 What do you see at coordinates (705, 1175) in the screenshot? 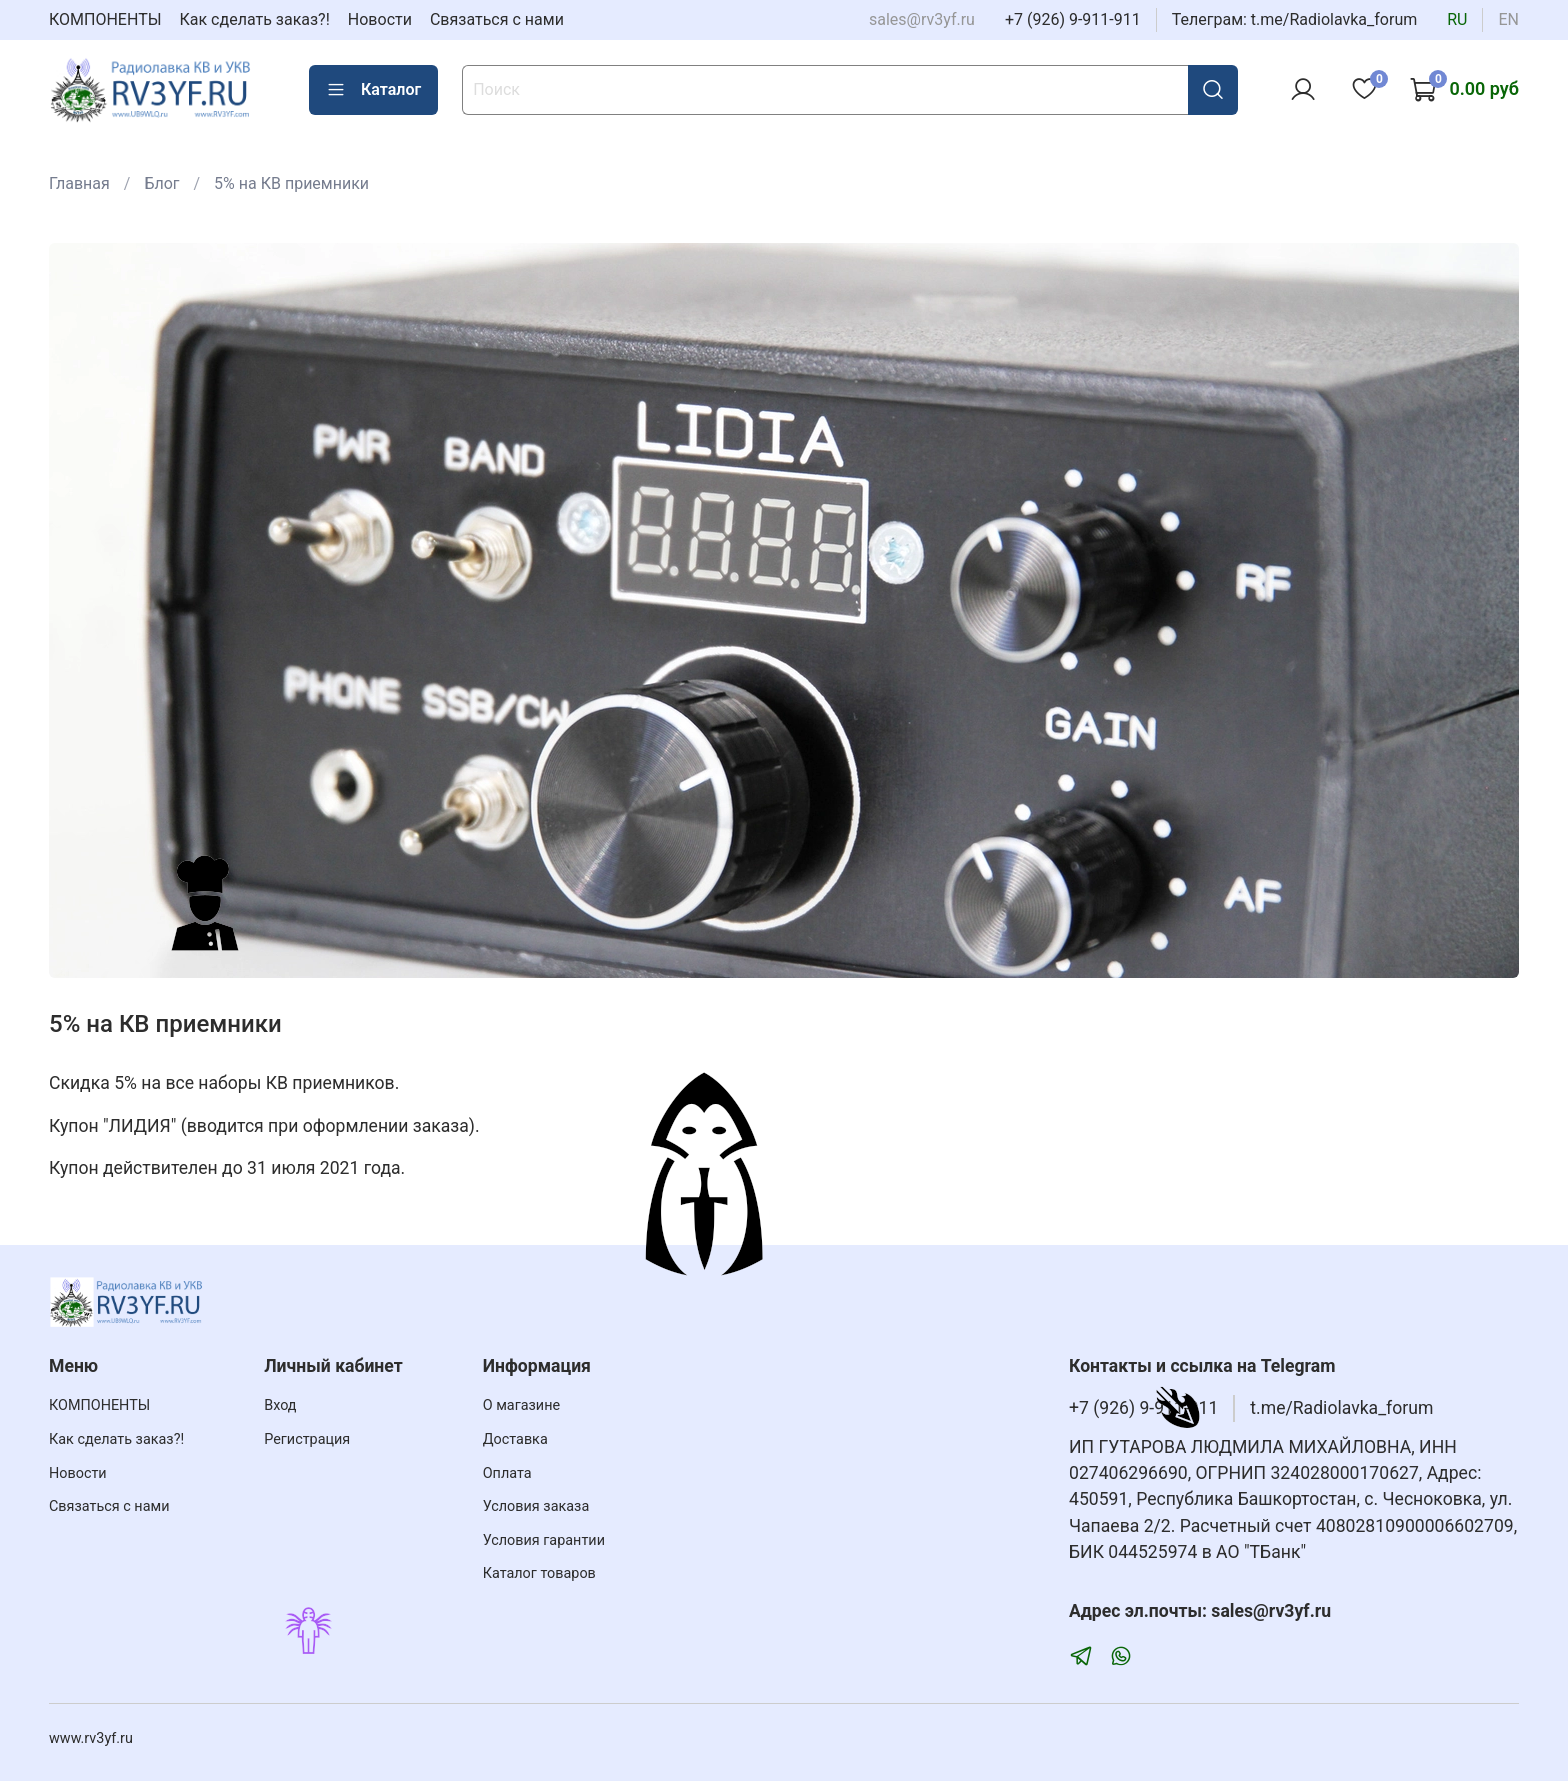
I see `stealth or rogue character class selection` at bounding box center [705, 1175].